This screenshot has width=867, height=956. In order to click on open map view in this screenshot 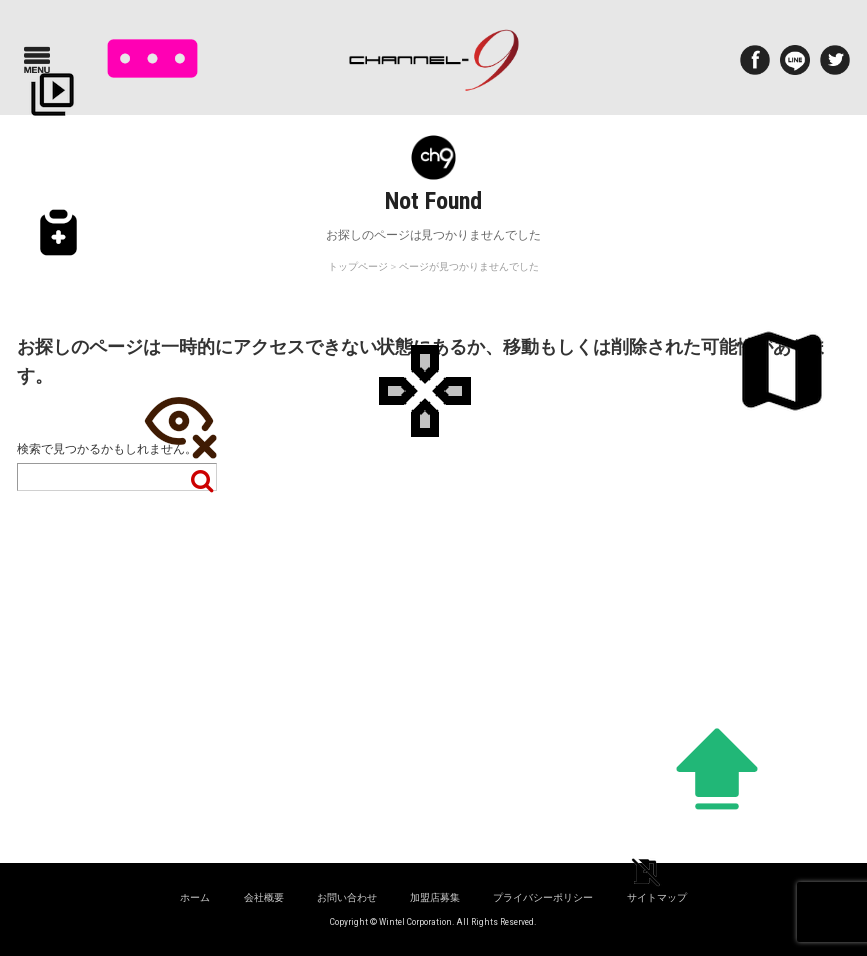, I will do `click(782, 371)`.